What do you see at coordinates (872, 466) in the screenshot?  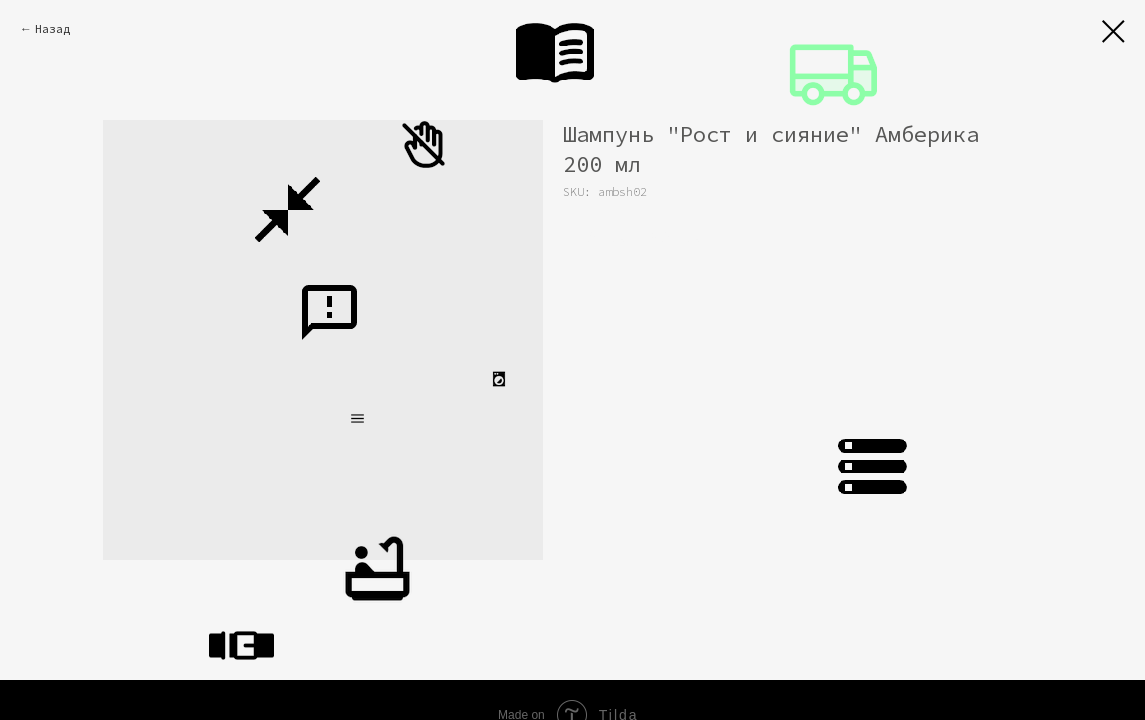 I see `view device storage settings` at bounding box center [872, 466].